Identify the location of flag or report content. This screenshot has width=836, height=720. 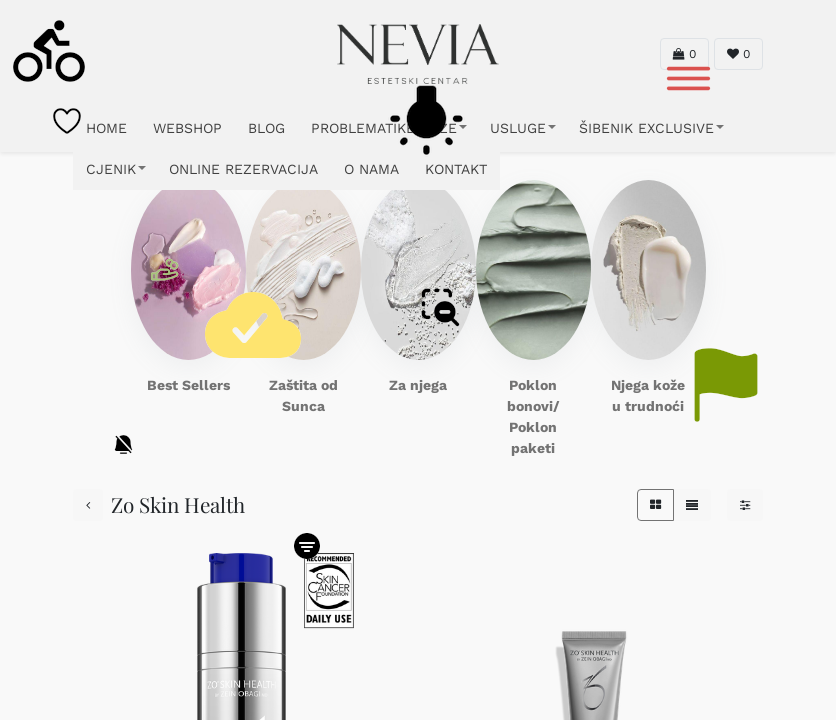
(726, 385).